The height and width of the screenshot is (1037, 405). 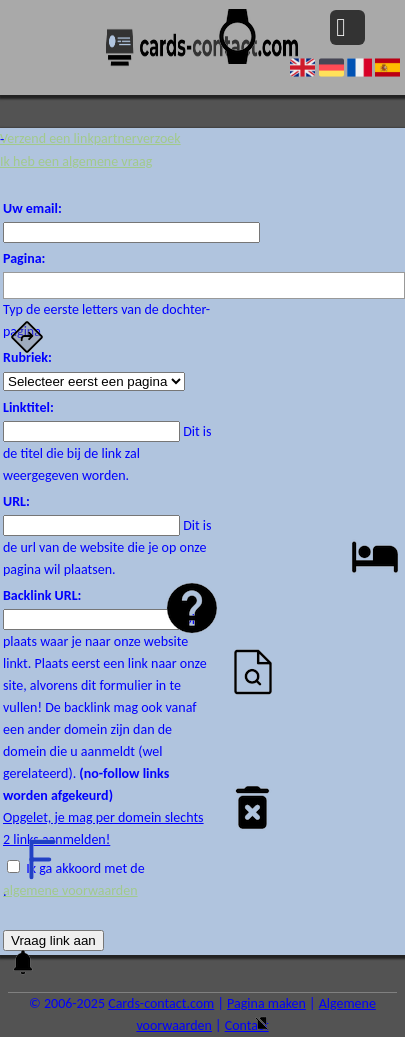 I want to click on access help or support information, so click(x=192, y=608).